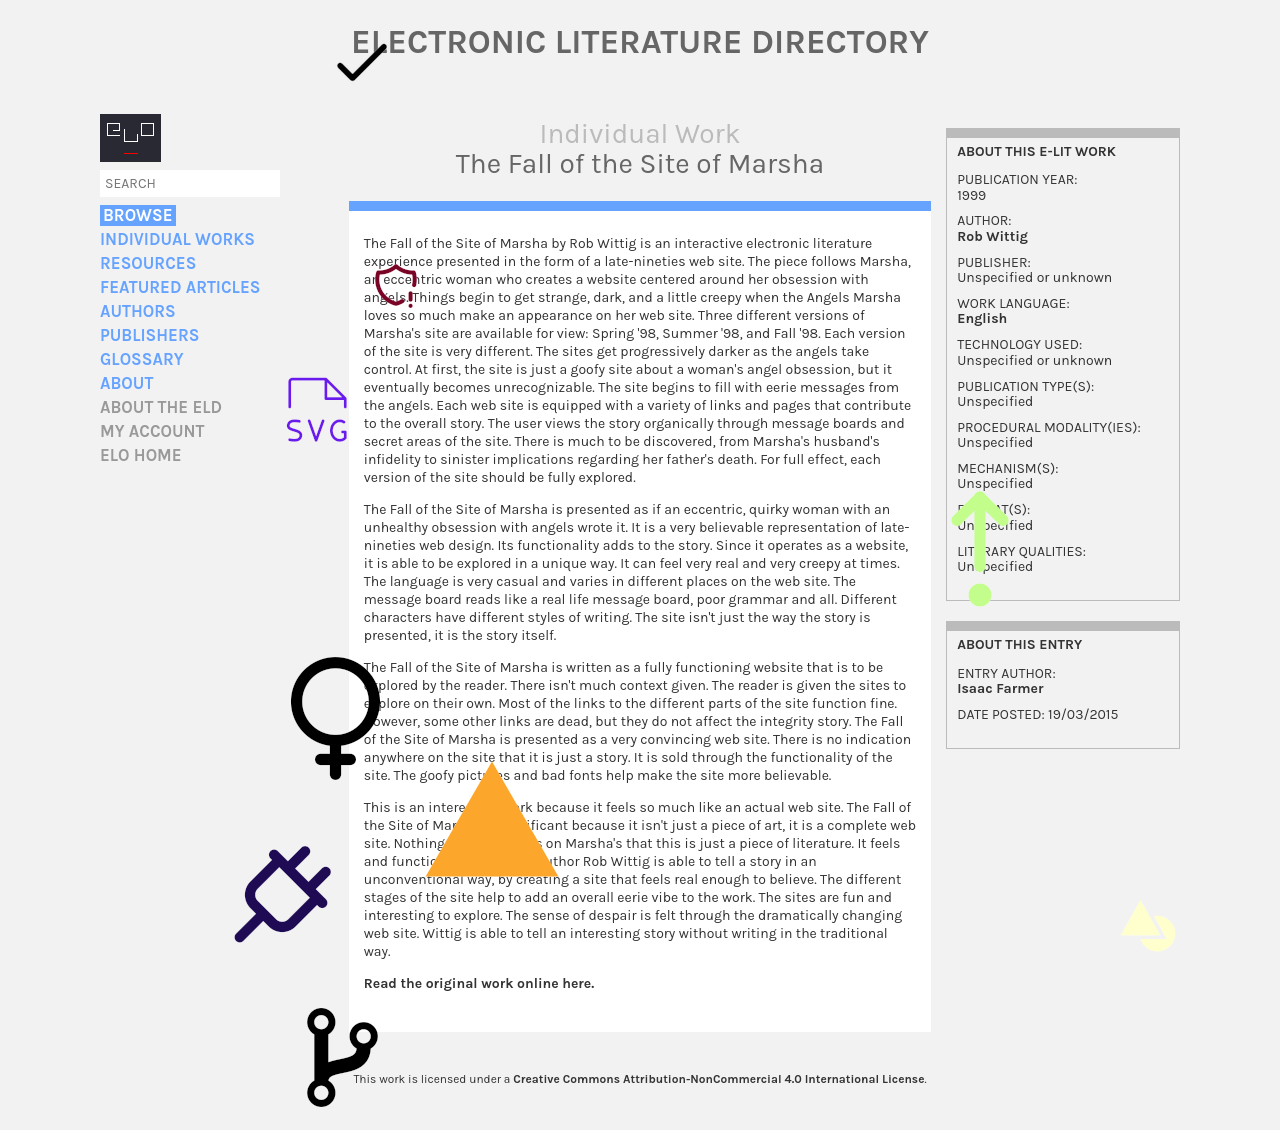 This screenshot has height=1130, width=1280. I want to click on confirm or submit an action, so click(361, 61).